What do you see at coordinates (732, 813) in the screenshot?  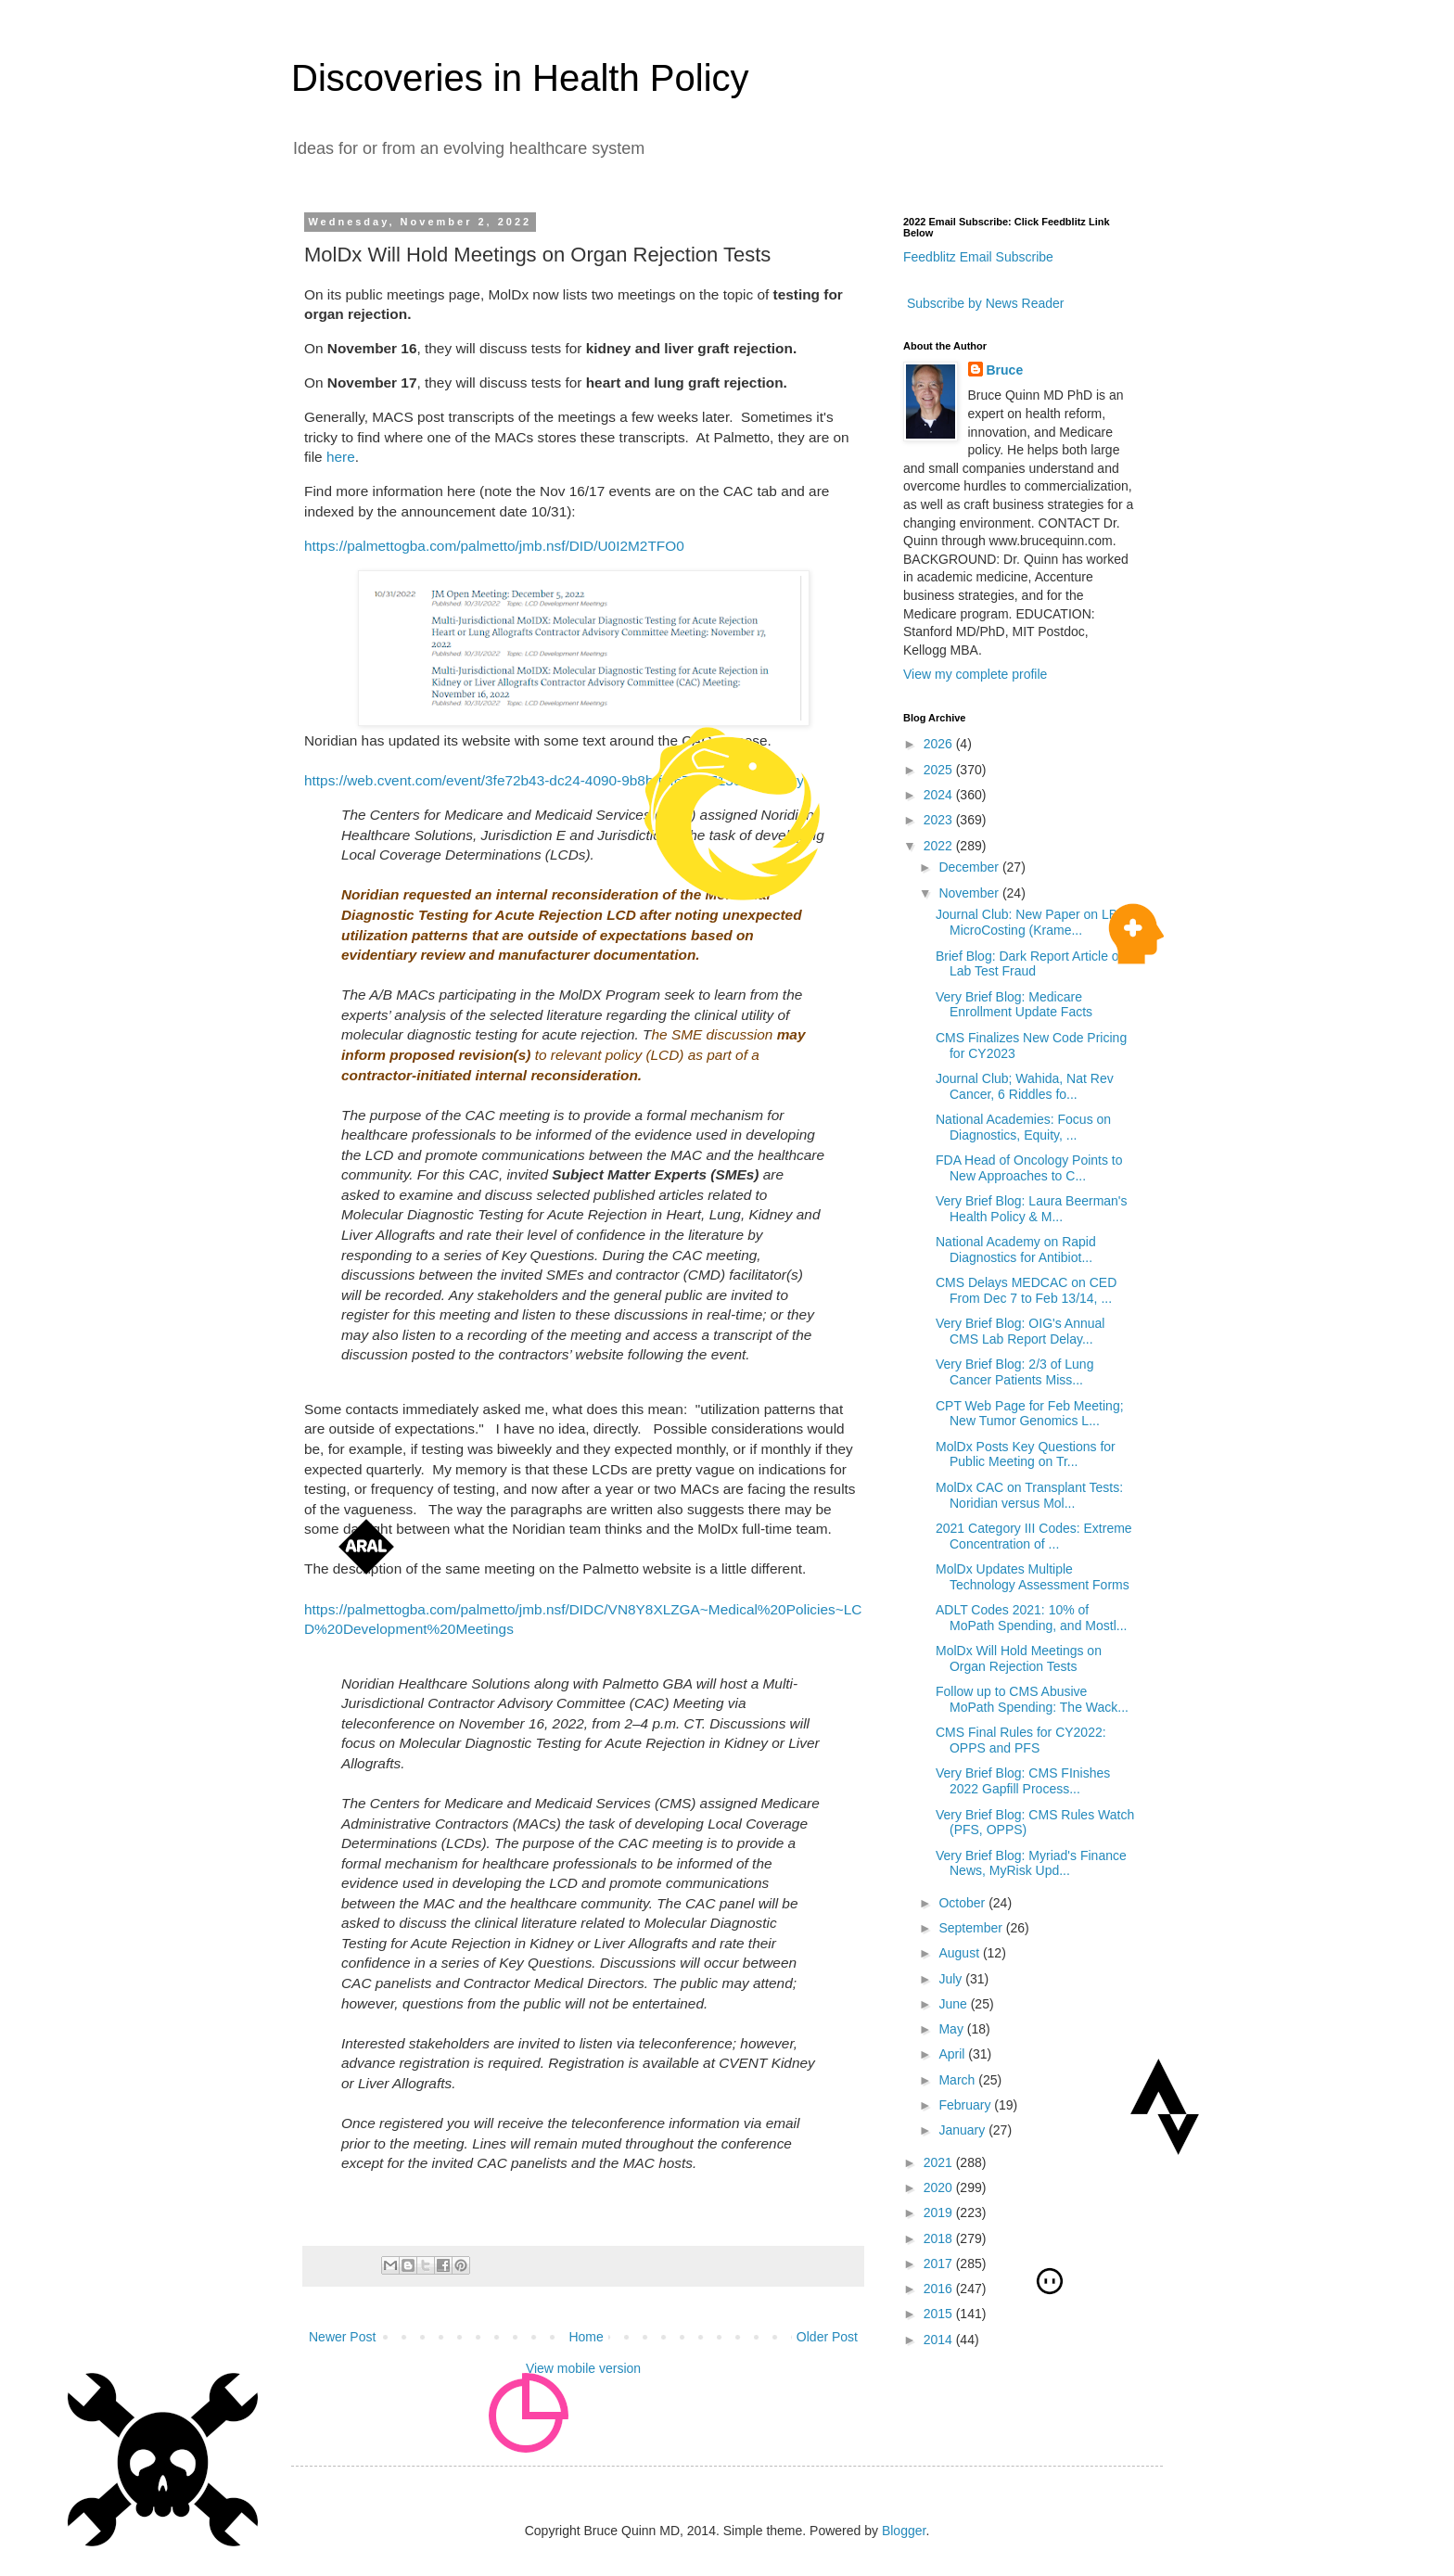 I see `ReactiveX library or framework logo` at bounding box center [732, 813].